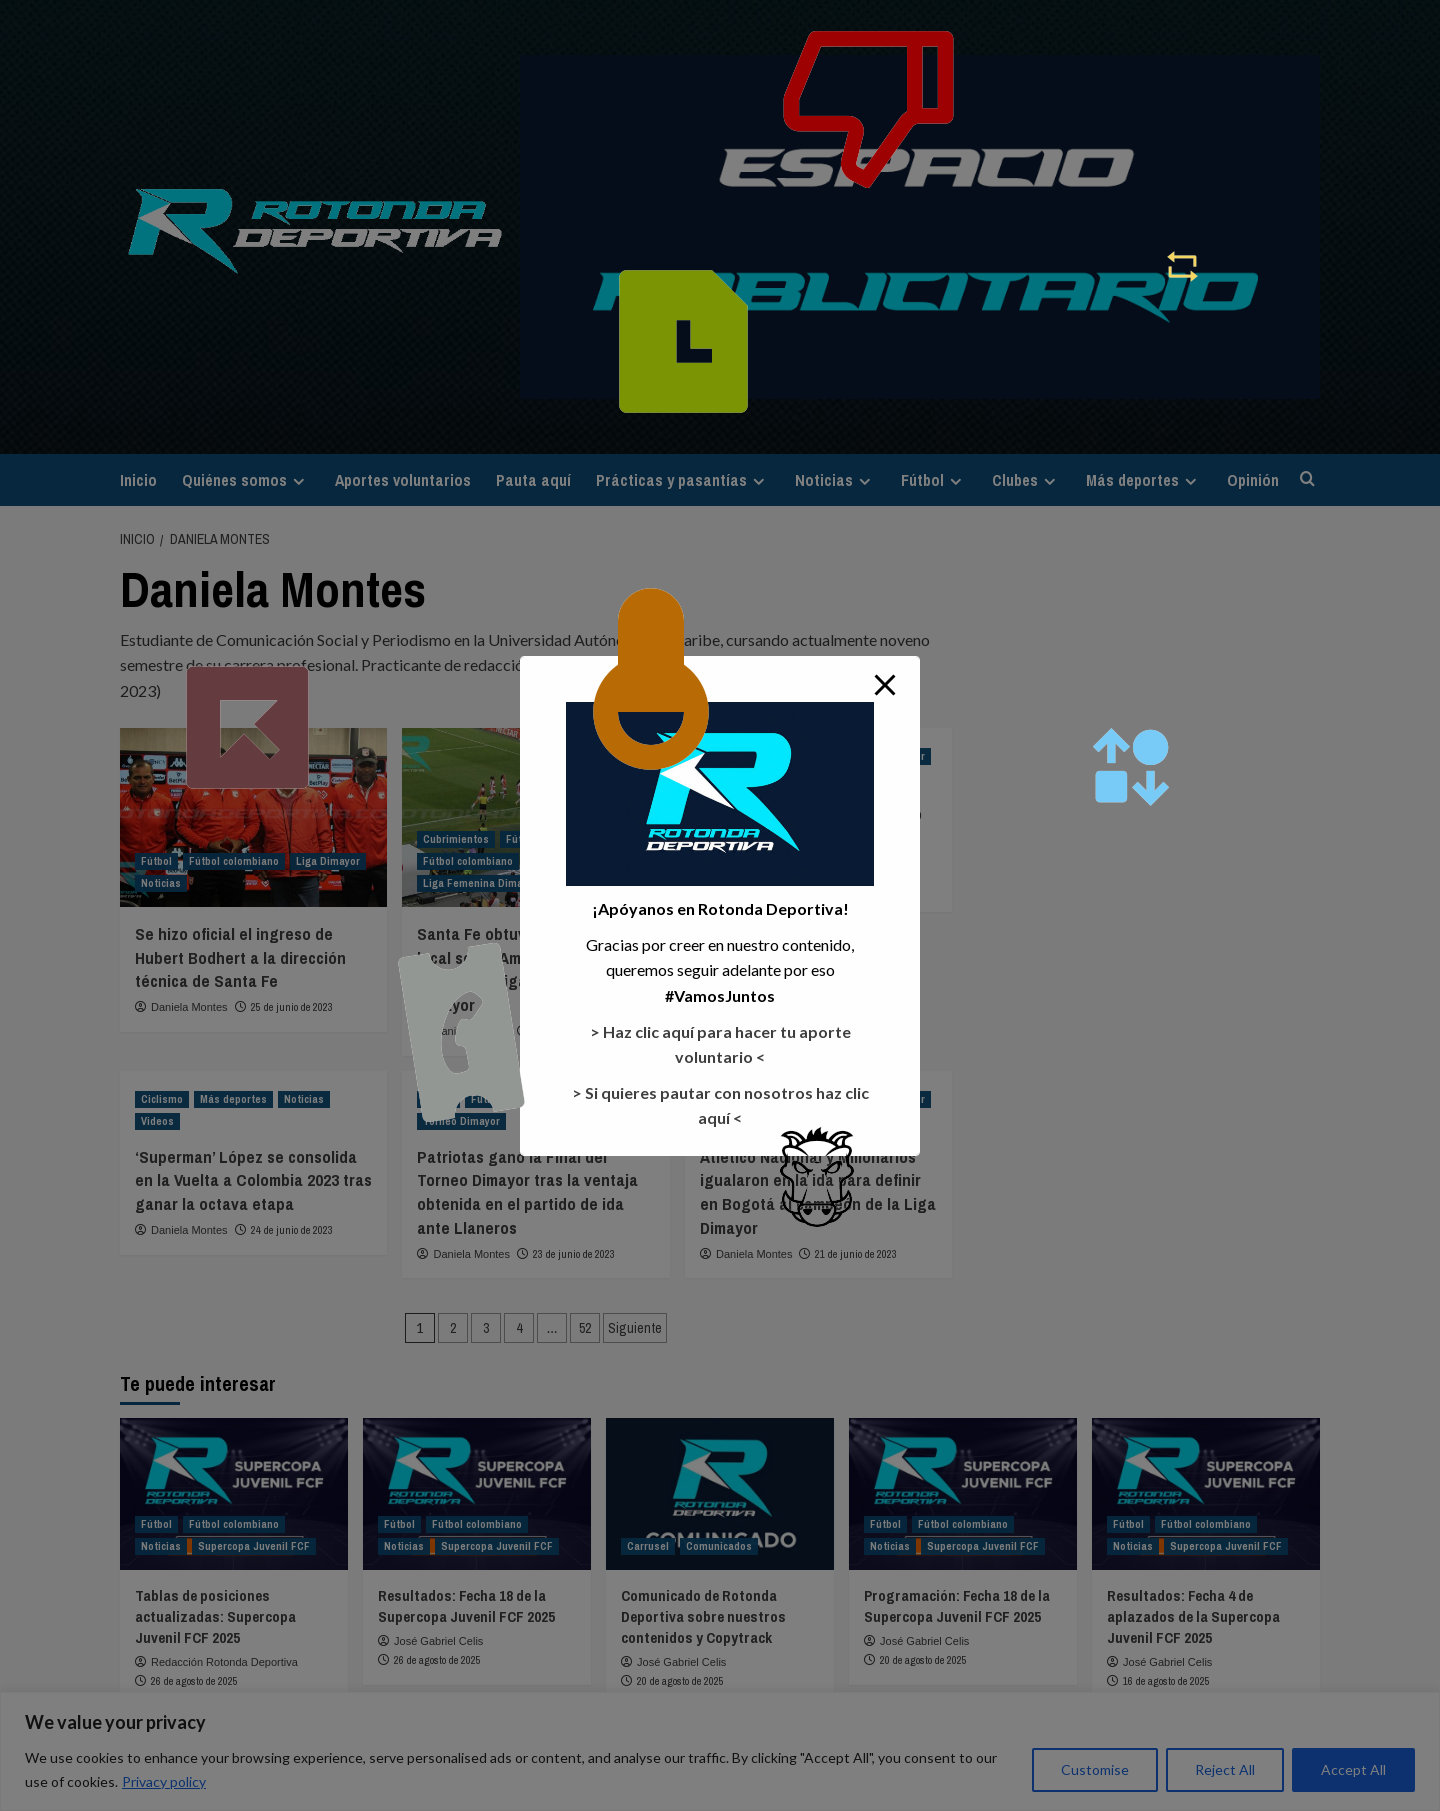 The width and height of the screenshot is (1440, 1811). I want to click on grunt javascript task runner logo, so click(817, 1177).